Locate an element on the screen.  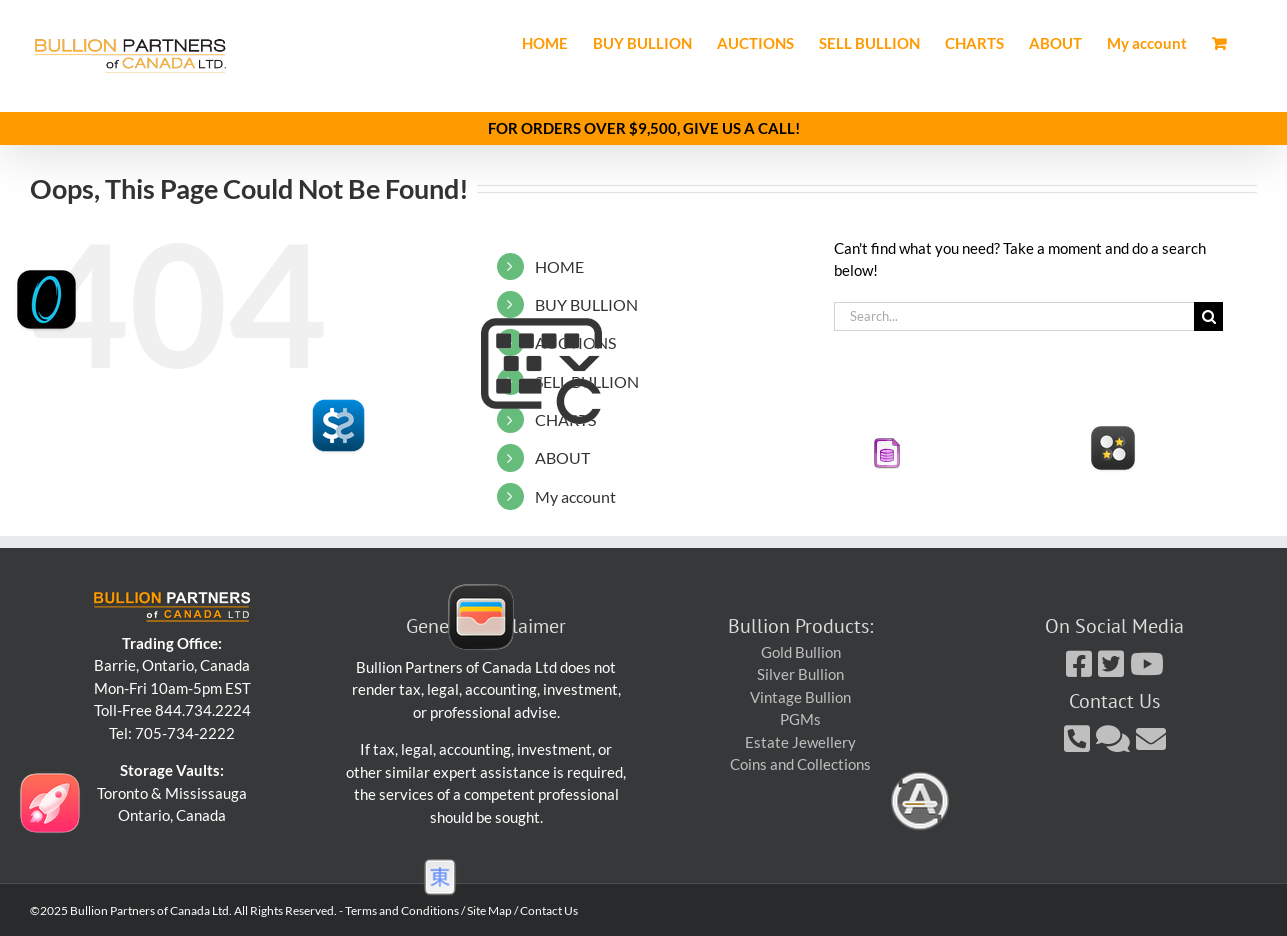
open on-screen keyboard settings is located at coordinates (541, 363).